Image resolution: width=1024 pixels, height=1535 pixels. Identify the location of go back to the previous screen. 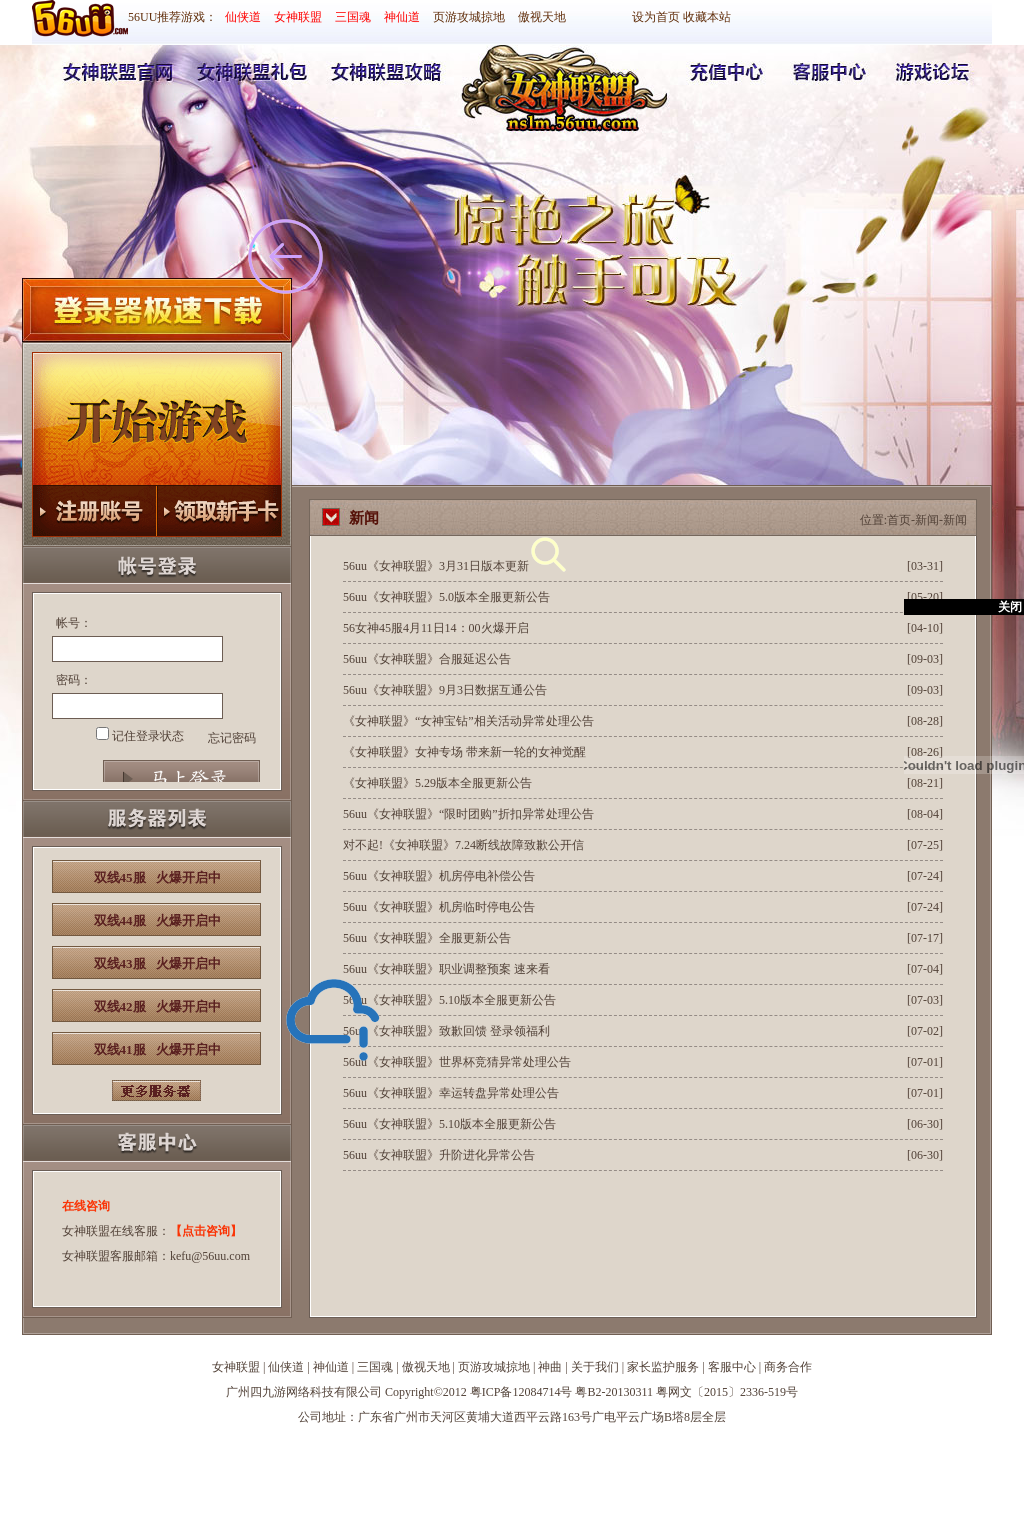
(285, 256).